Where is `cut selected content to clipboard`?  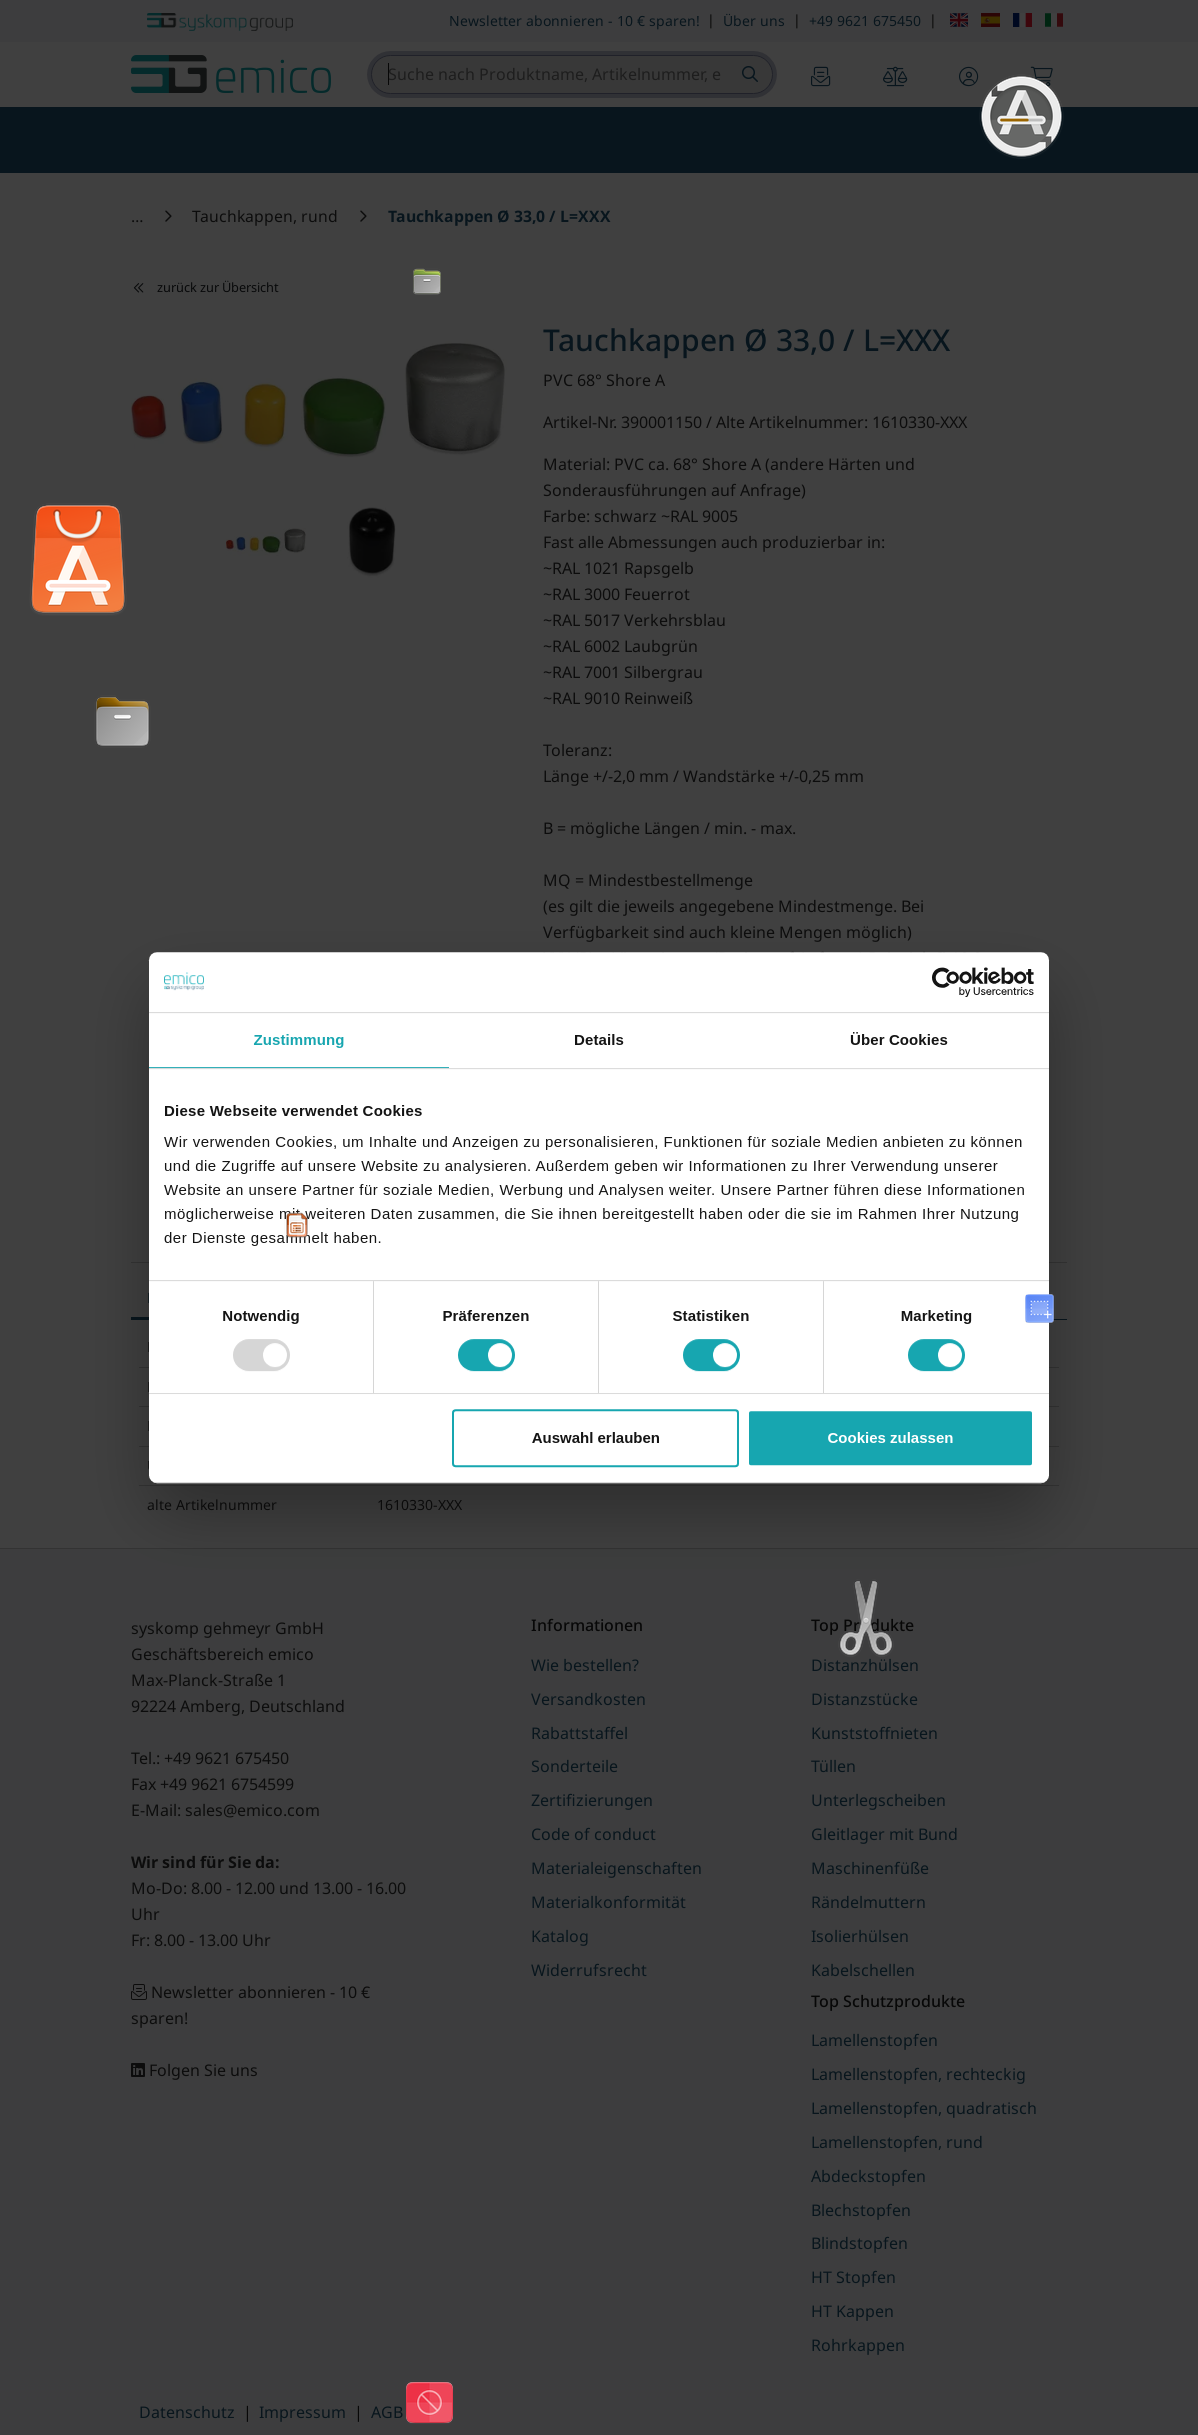
cut selected content to clipboard is located at coordinates (866, 1618).